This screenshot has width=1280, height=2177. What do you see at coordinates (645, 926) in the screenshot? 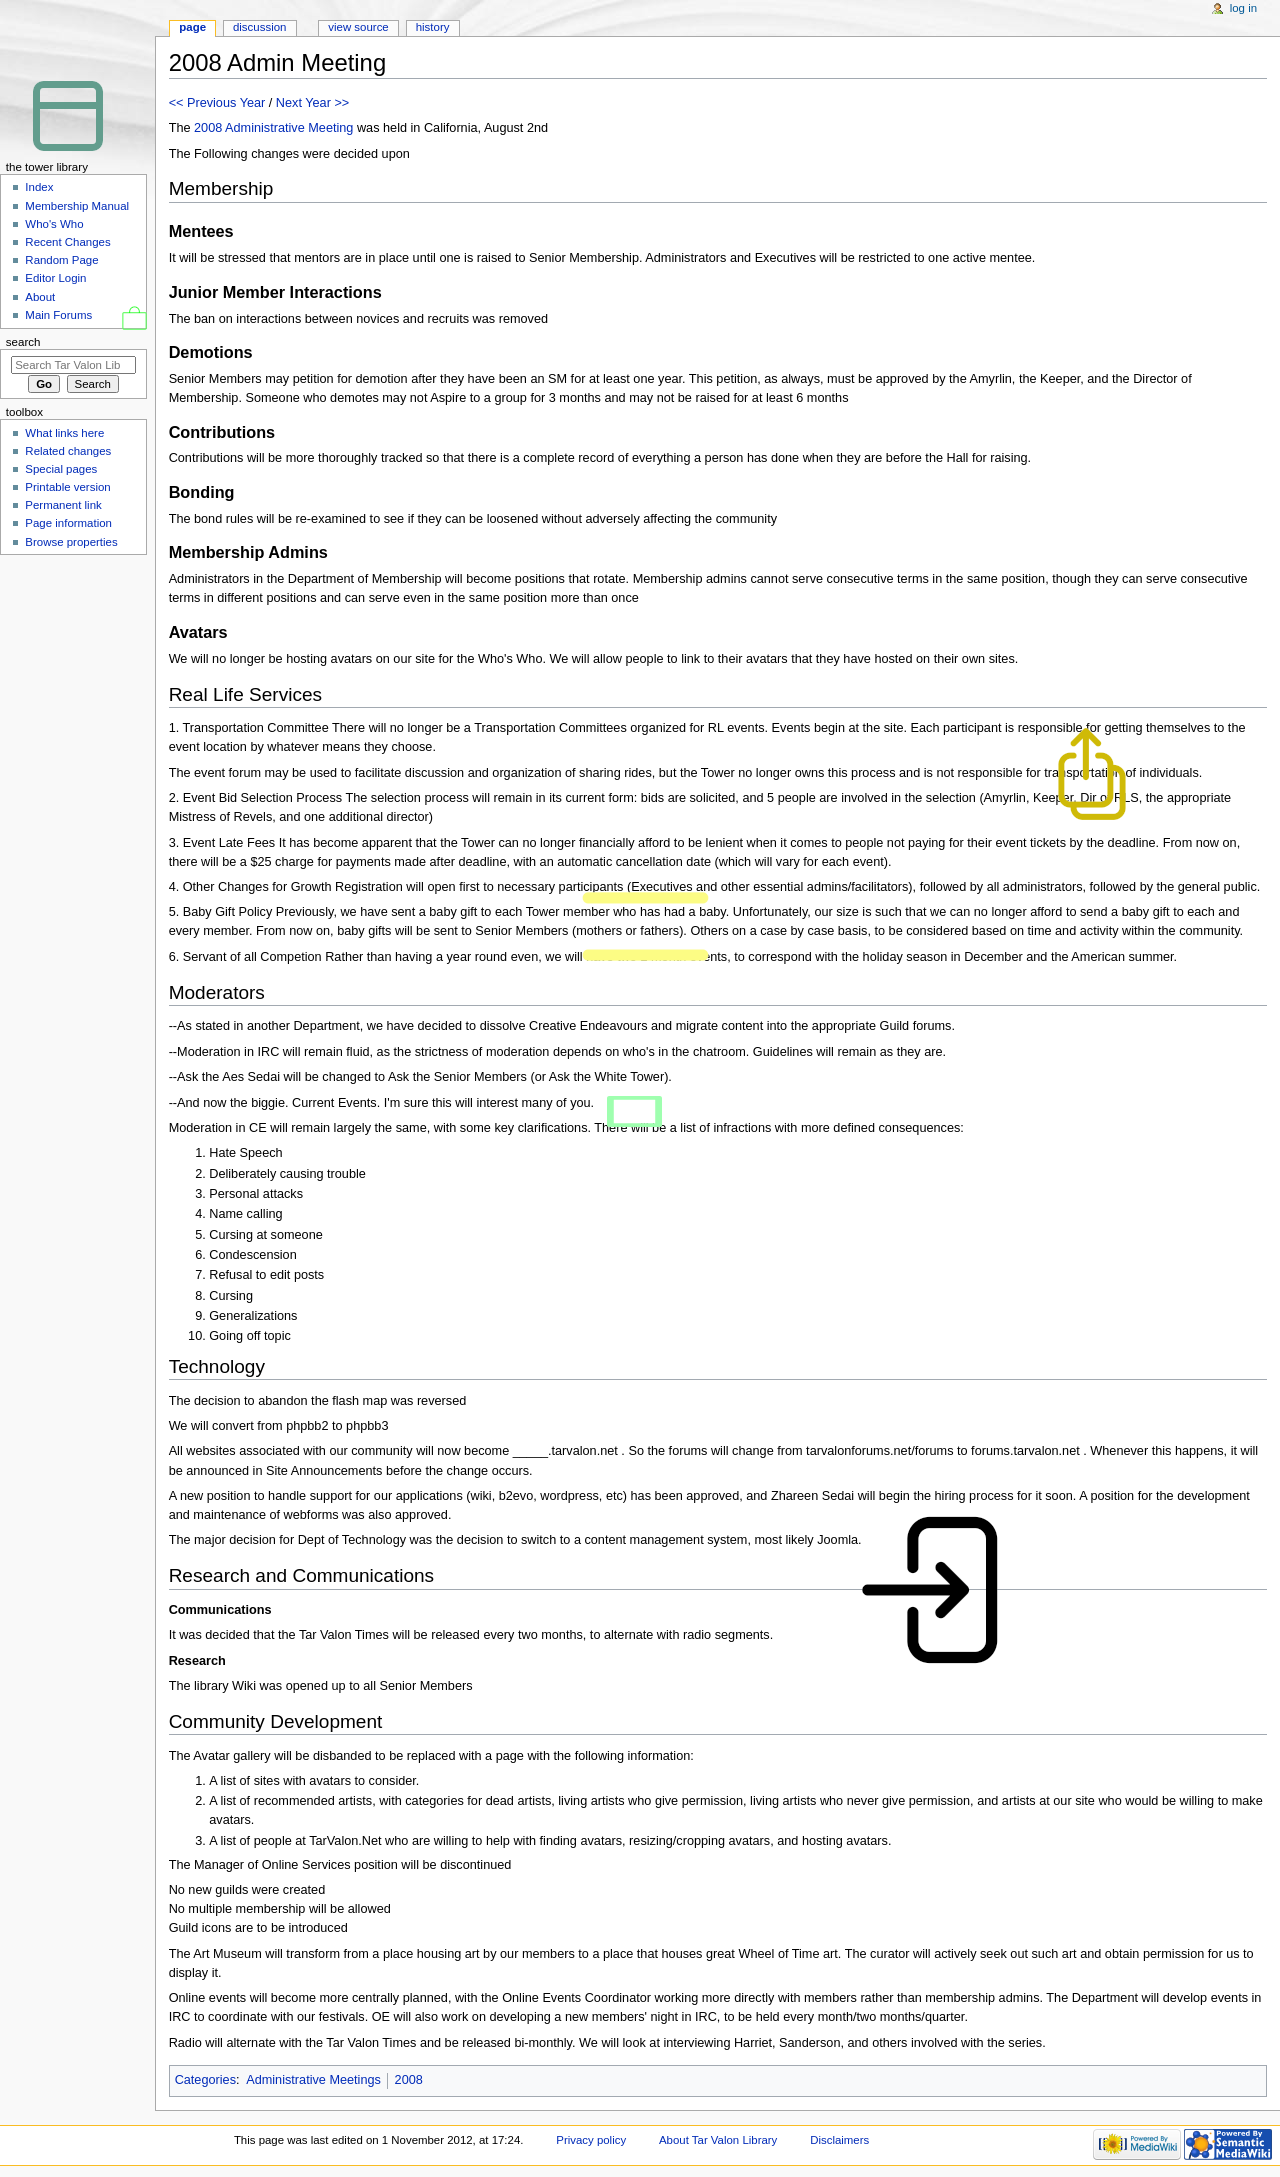
I see `open menu or navigation options` at bounding box center [645, 926].